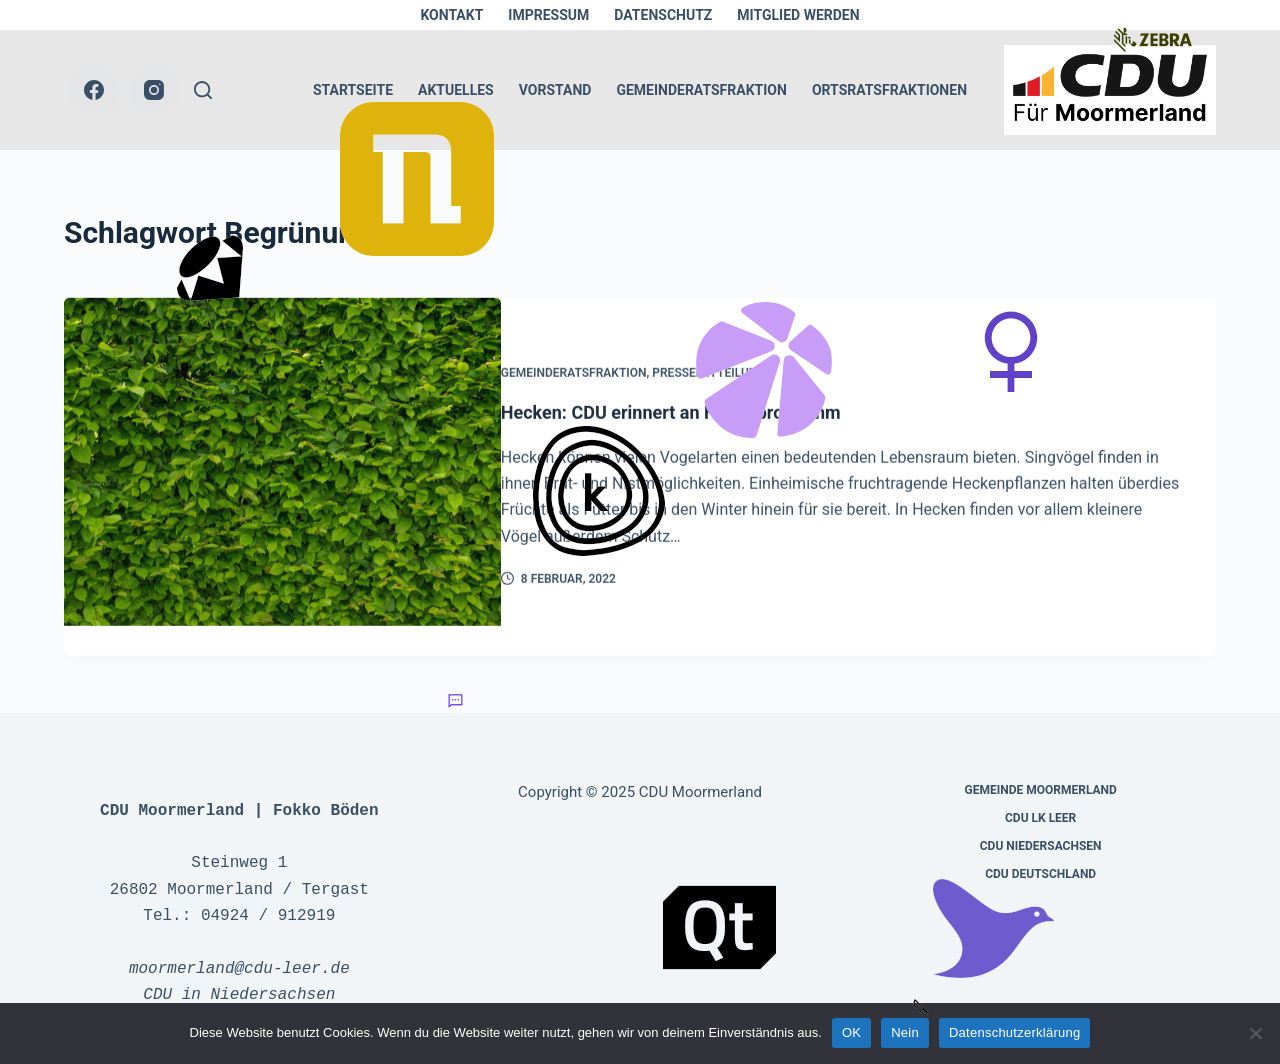 The height and width of the screenshot is (1064, 1280). Describe the element at coordinates (1011, 350) in the screenshot. I see `indicates female or women's category` at that location.